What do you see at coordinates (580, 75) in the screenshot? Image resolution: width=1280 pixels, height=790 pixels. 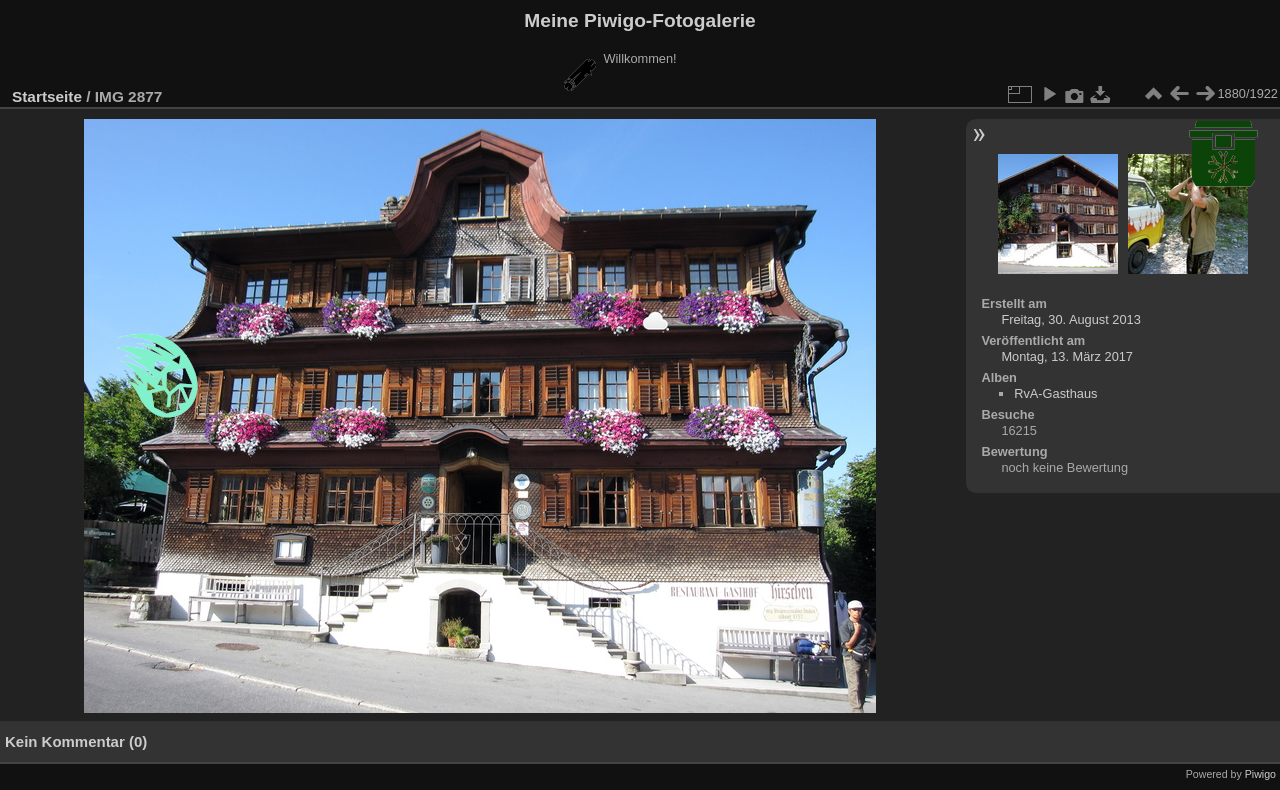 I see `view activity log or history` at bounding box center [580, 75].